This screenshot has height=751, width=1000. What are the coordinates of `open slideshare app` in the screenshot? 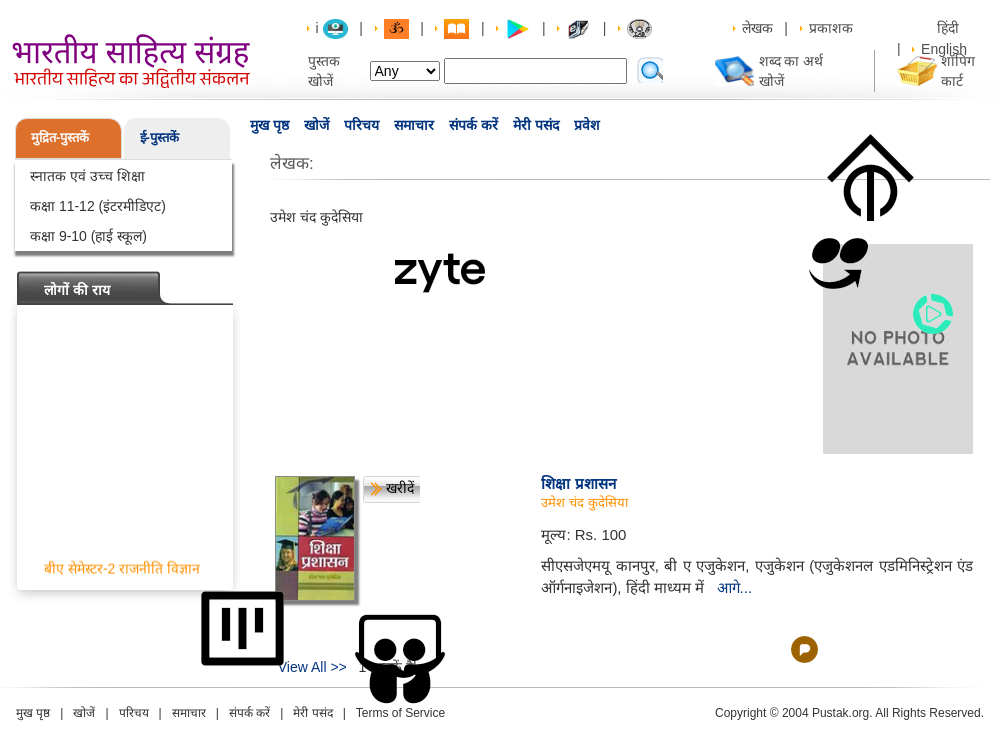 It's located at (400, 659).